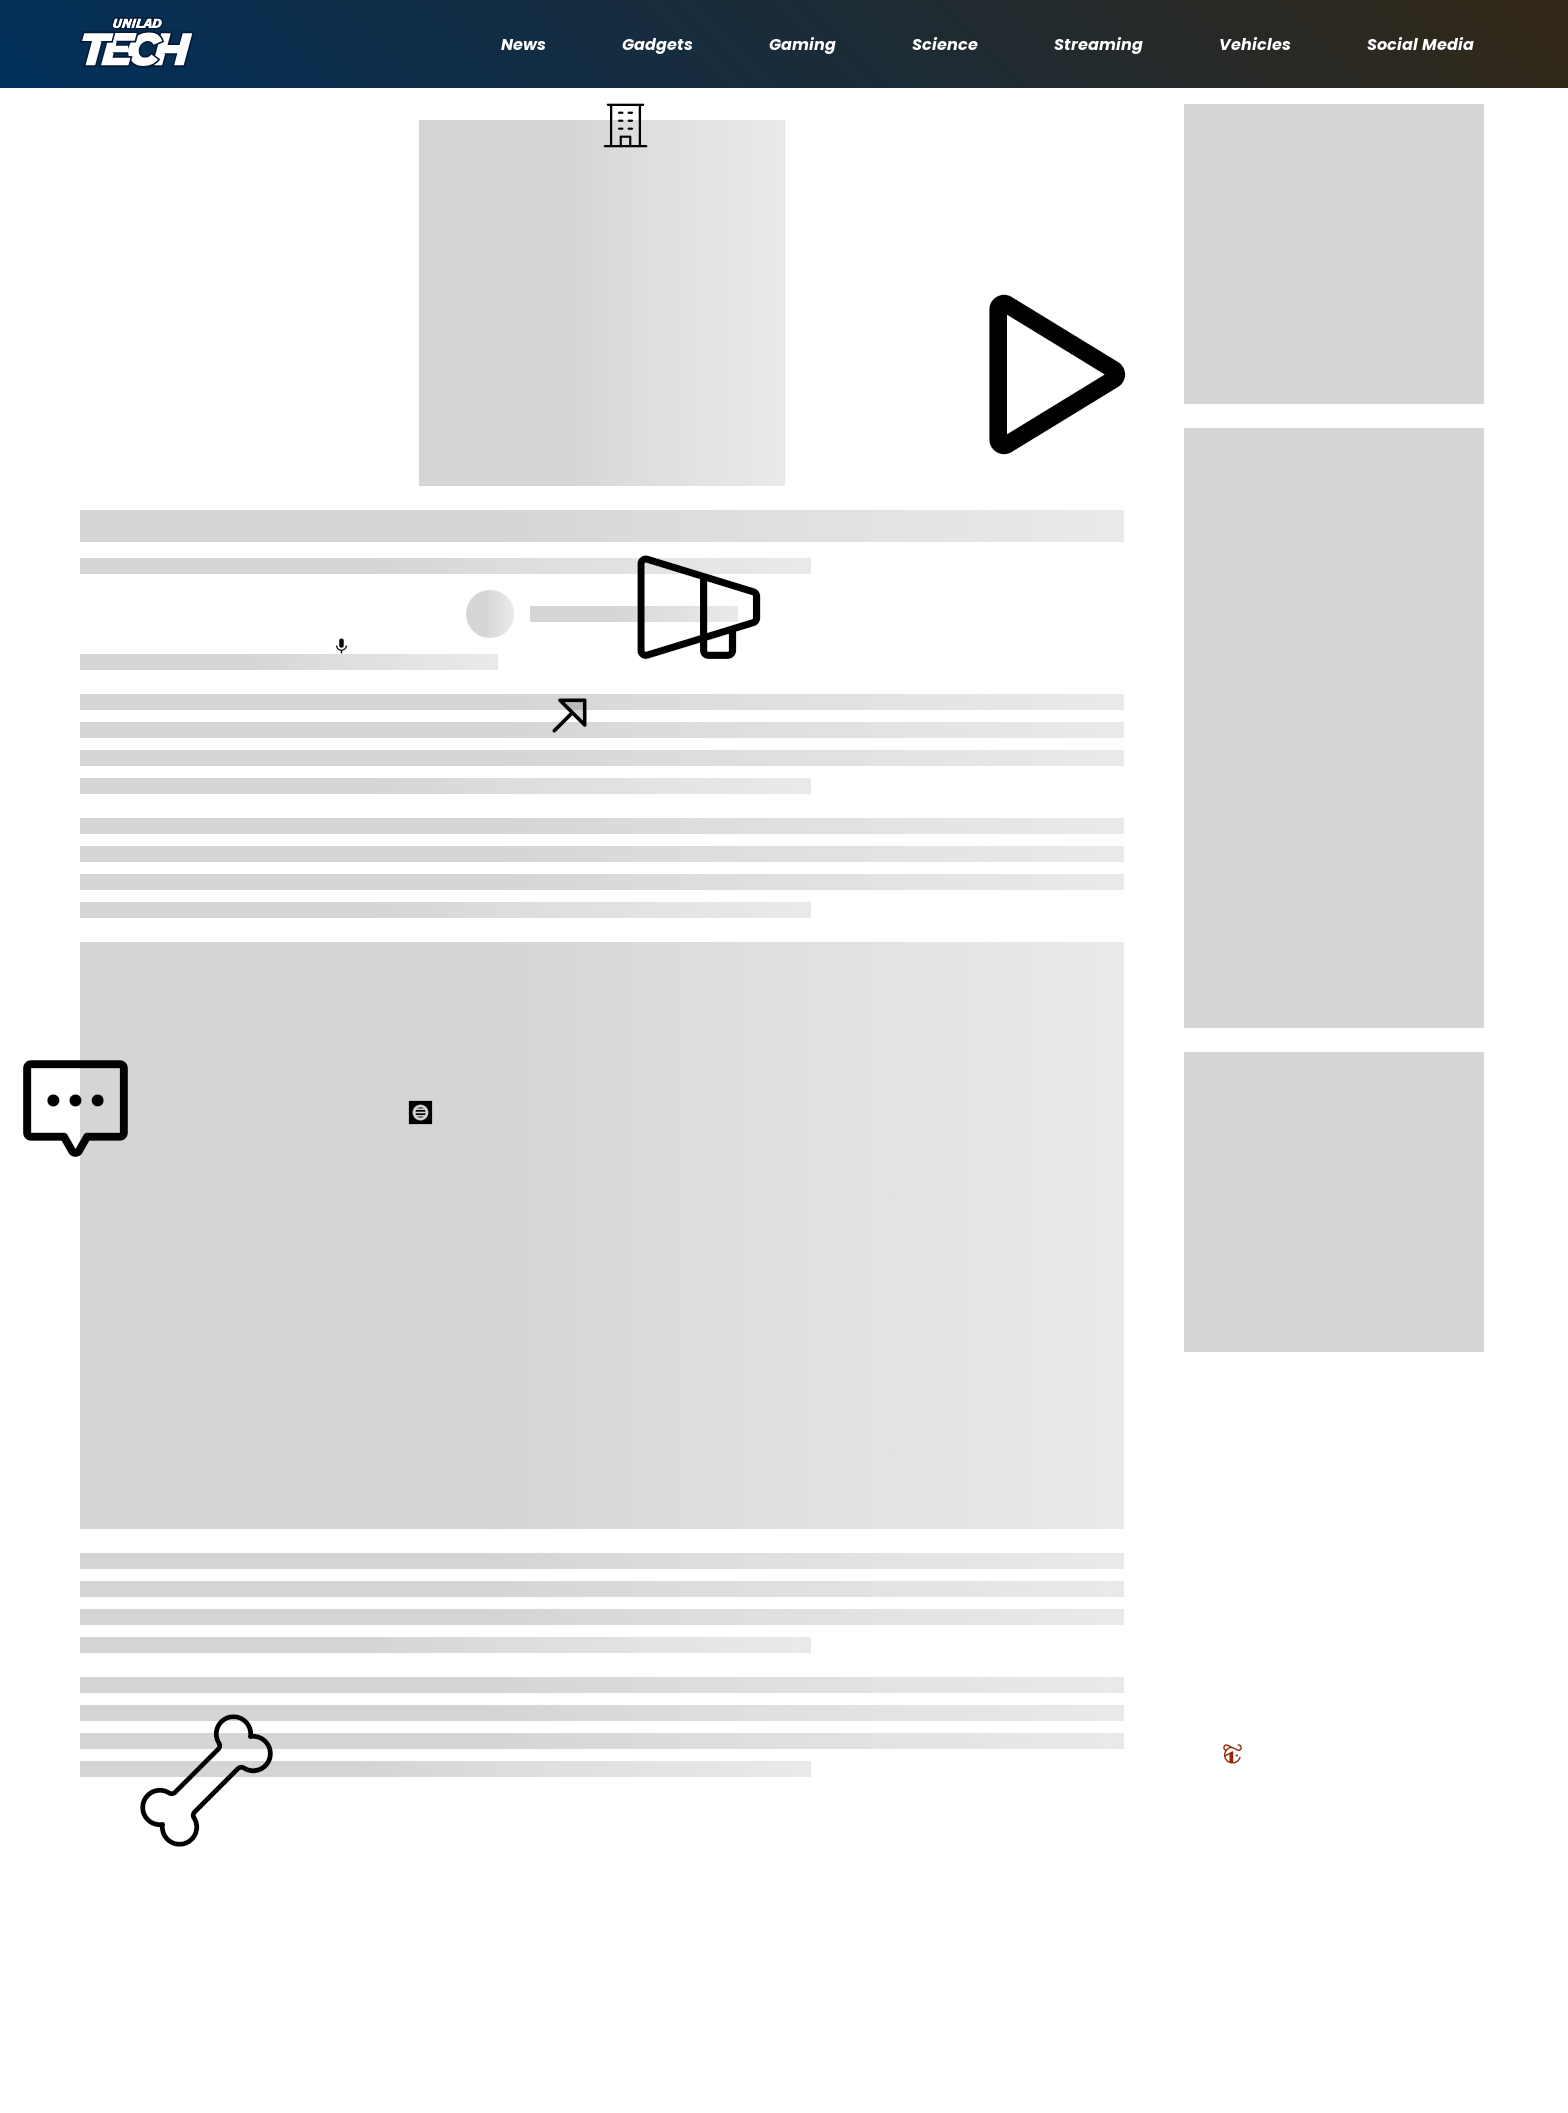 The image size is (1568, 2113). I want to click on view company or business profile, so click(625, 125).